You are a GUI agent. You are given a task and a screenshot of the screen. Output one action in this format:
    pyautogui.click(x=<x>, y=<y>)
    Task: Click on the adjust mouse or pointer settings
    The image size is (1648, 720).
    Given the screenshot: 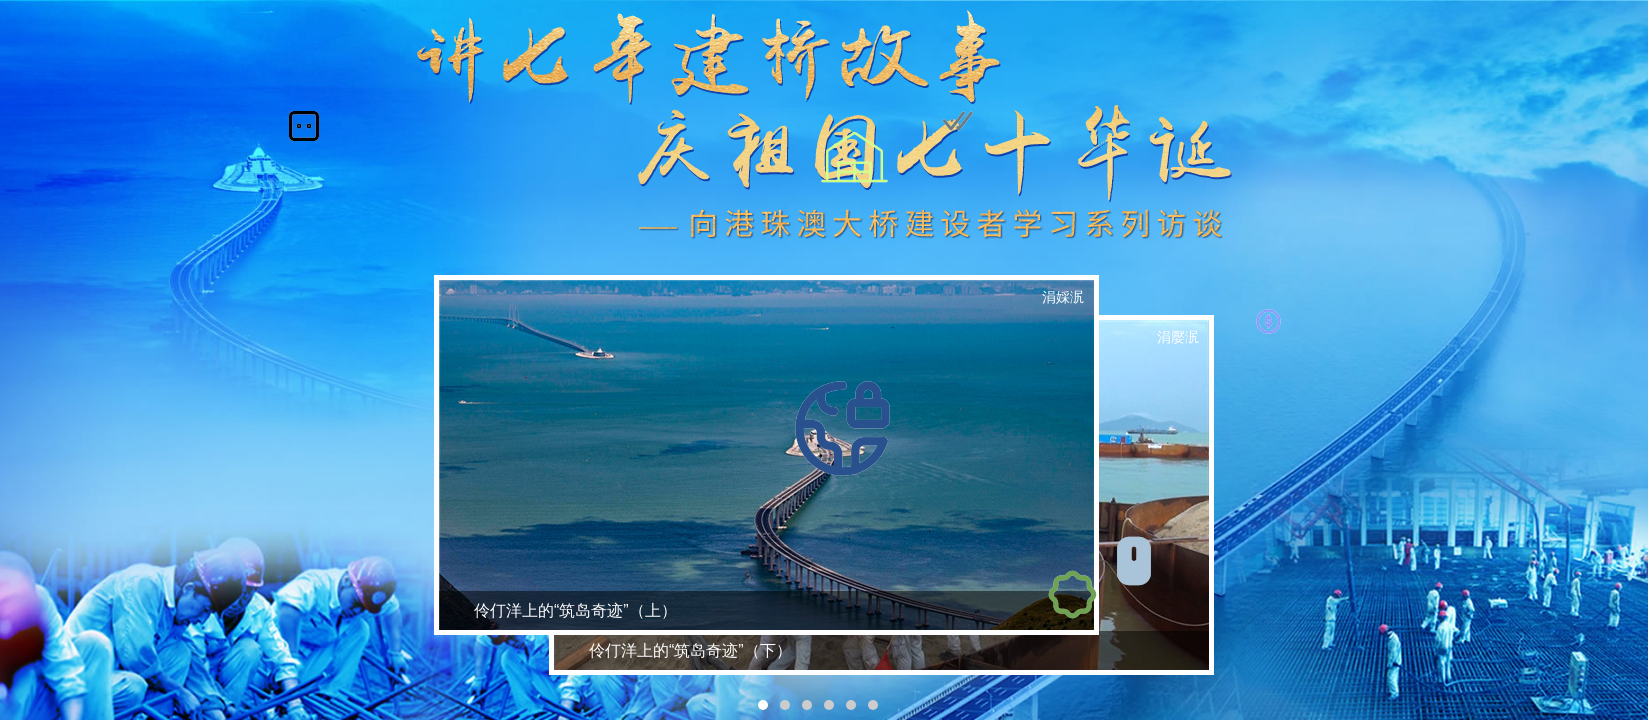 What is the action you would take?
    pyautogui.click(x=1134, y=561)
    